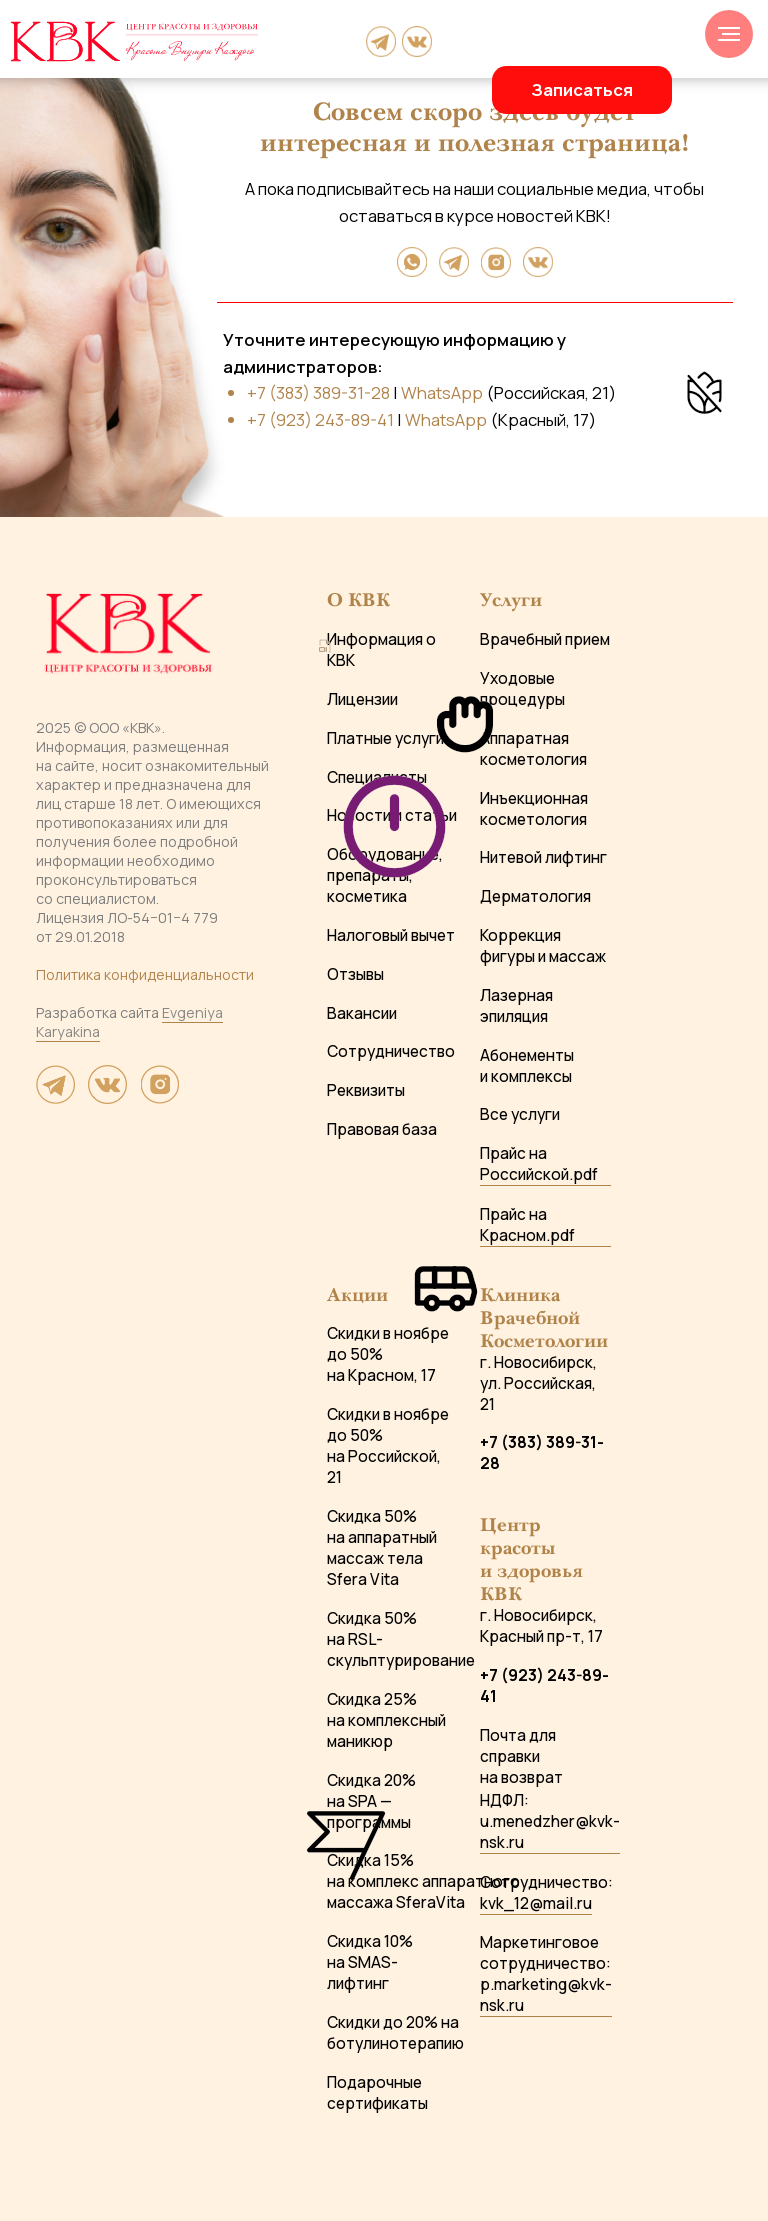  I want to click on flag or bookmark an item, so click(343, 1841).